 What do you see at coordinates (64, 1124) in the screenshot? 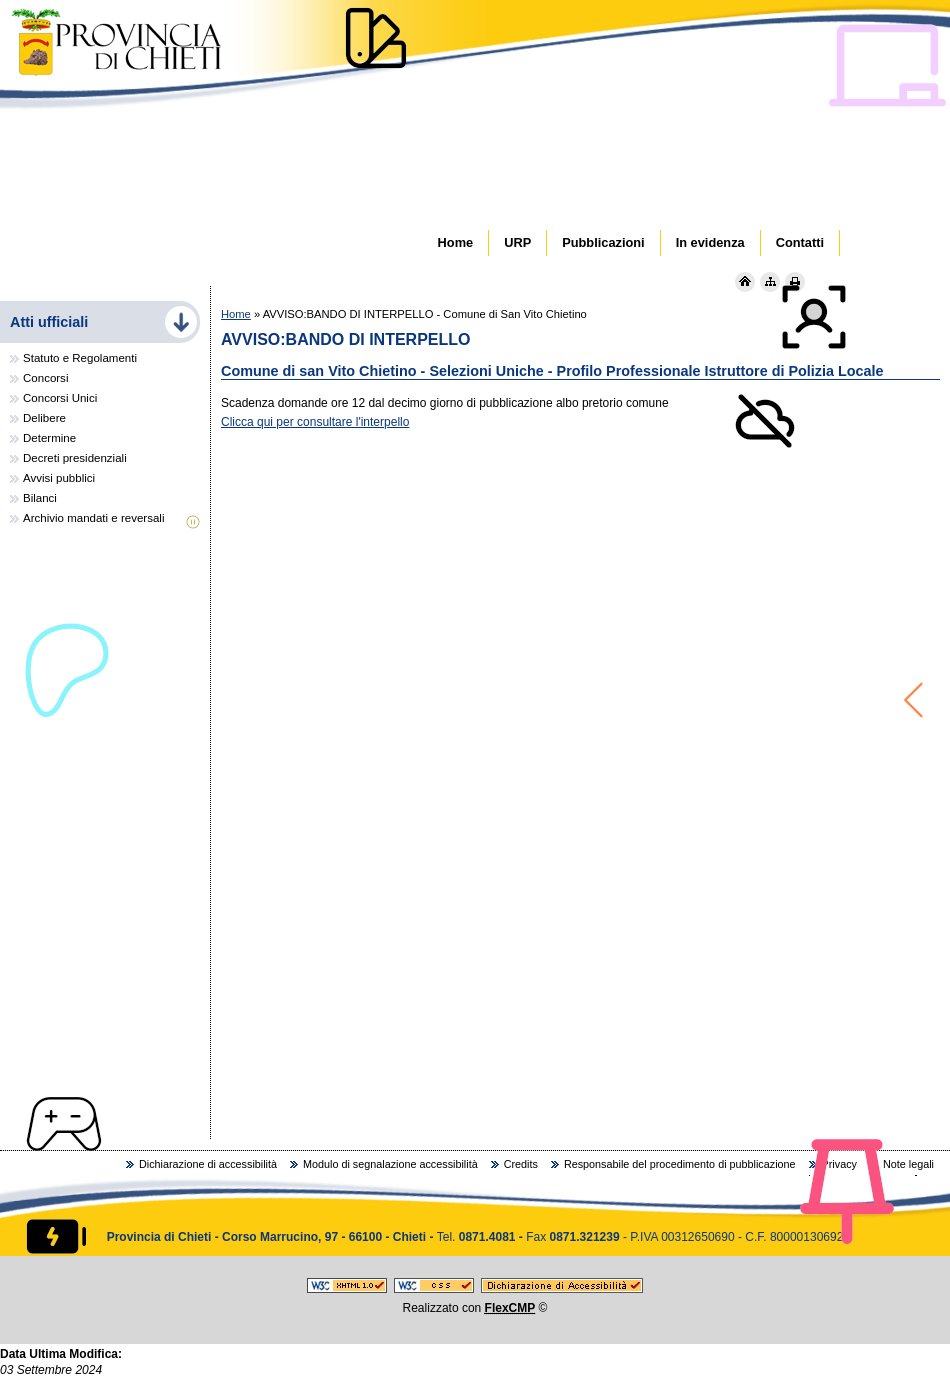
I see `access gaming features or games library` at bounding box center [64, 1124].